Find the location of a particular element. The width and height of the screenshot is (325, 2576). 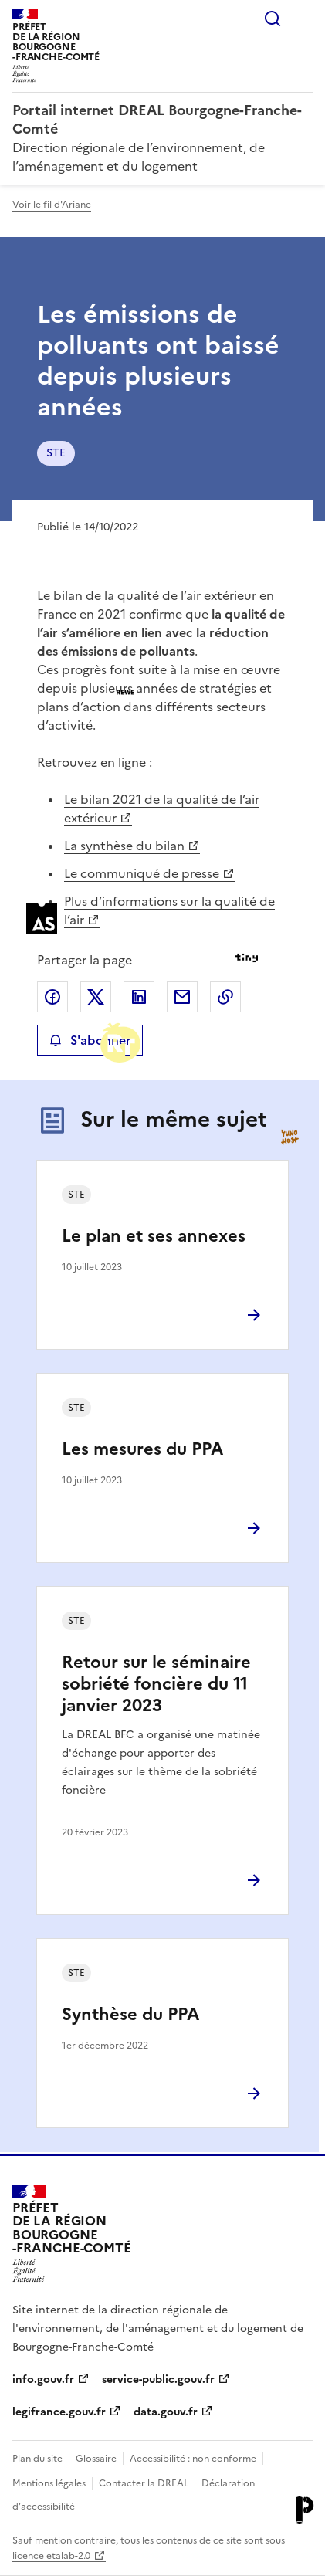

AssemblyScript programming language logo is located at coordinates (42, 918).